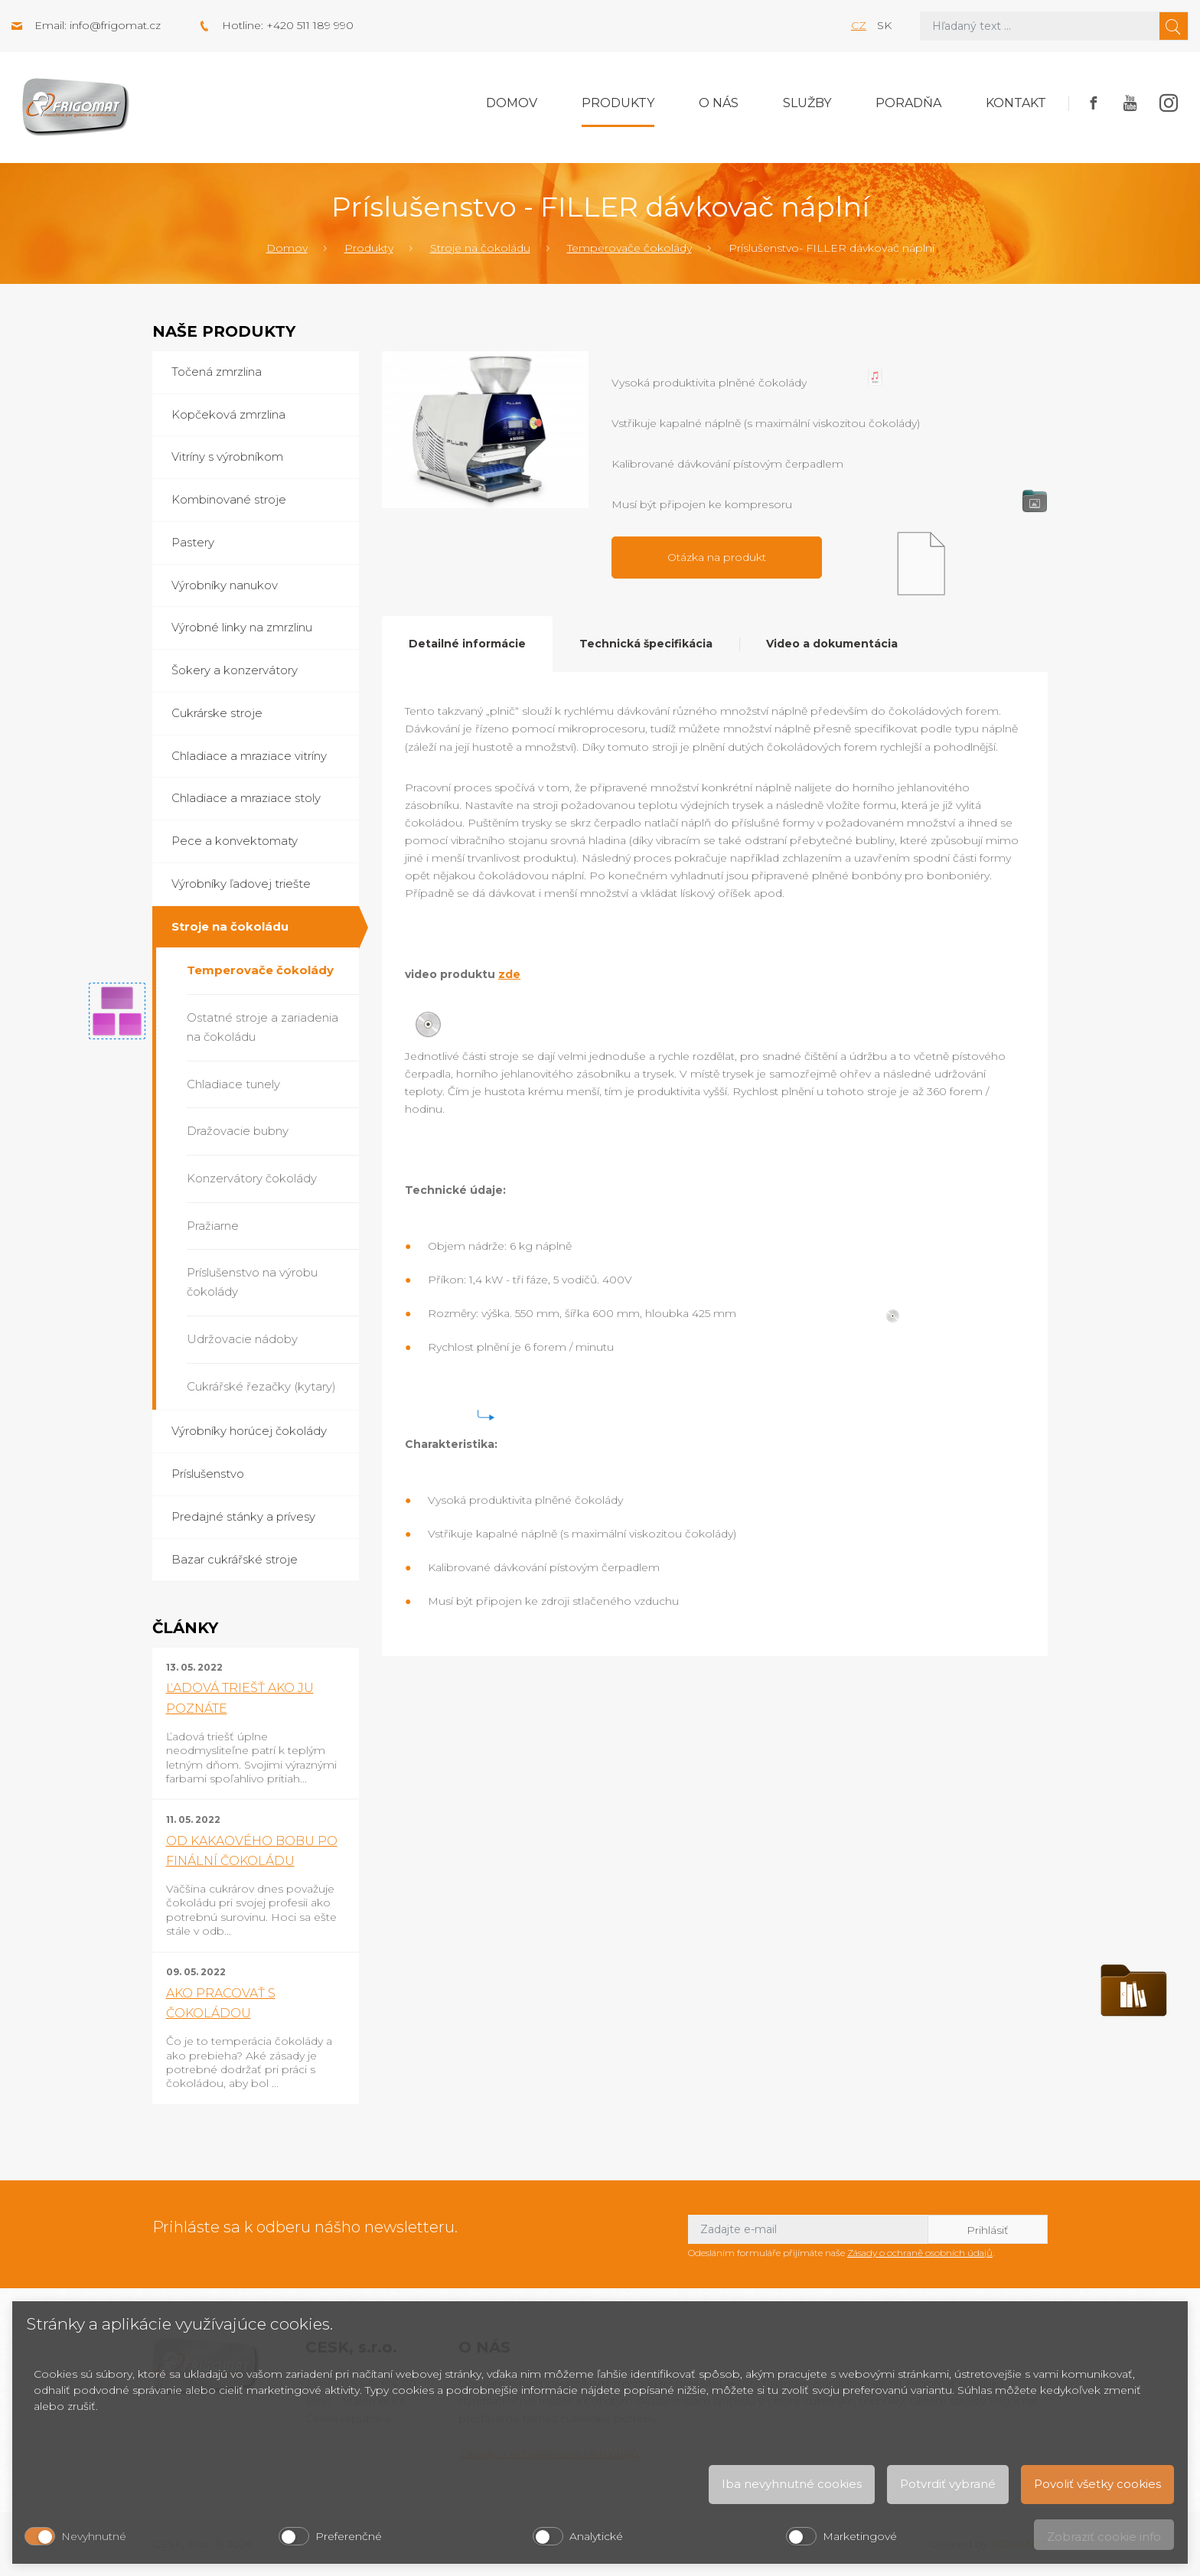 The height and width of the screenshot is (2576, 1200). I want to click on forward an email to another recipient, so click(486, 1414).